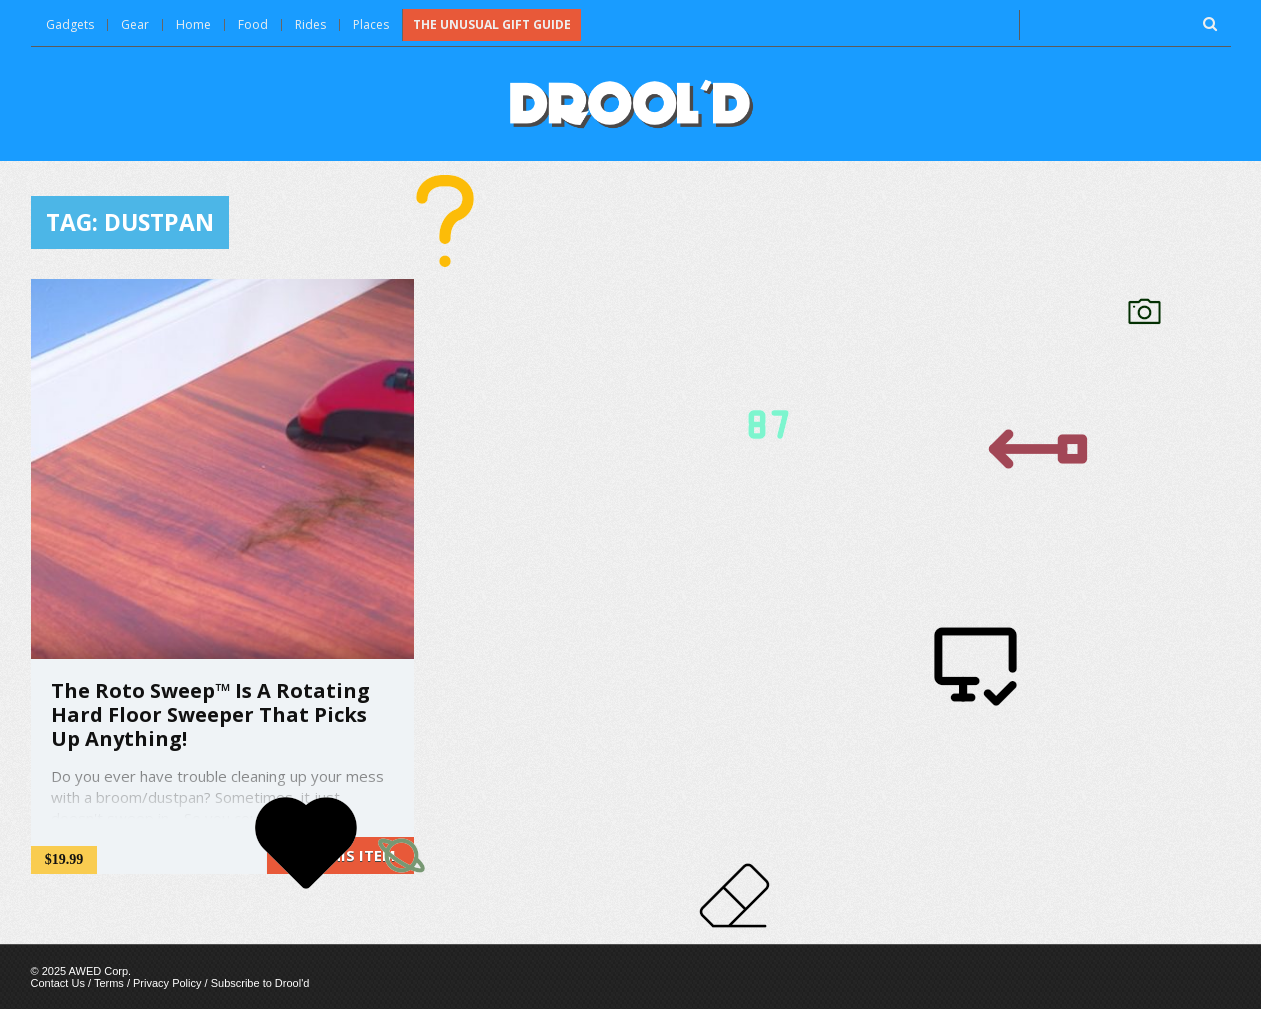 The image size is (1261, 1009). Describe the element at coordinates (768, 424) in the screenshot. I see `displays the number 87 as a badge or count indicator` at that location.